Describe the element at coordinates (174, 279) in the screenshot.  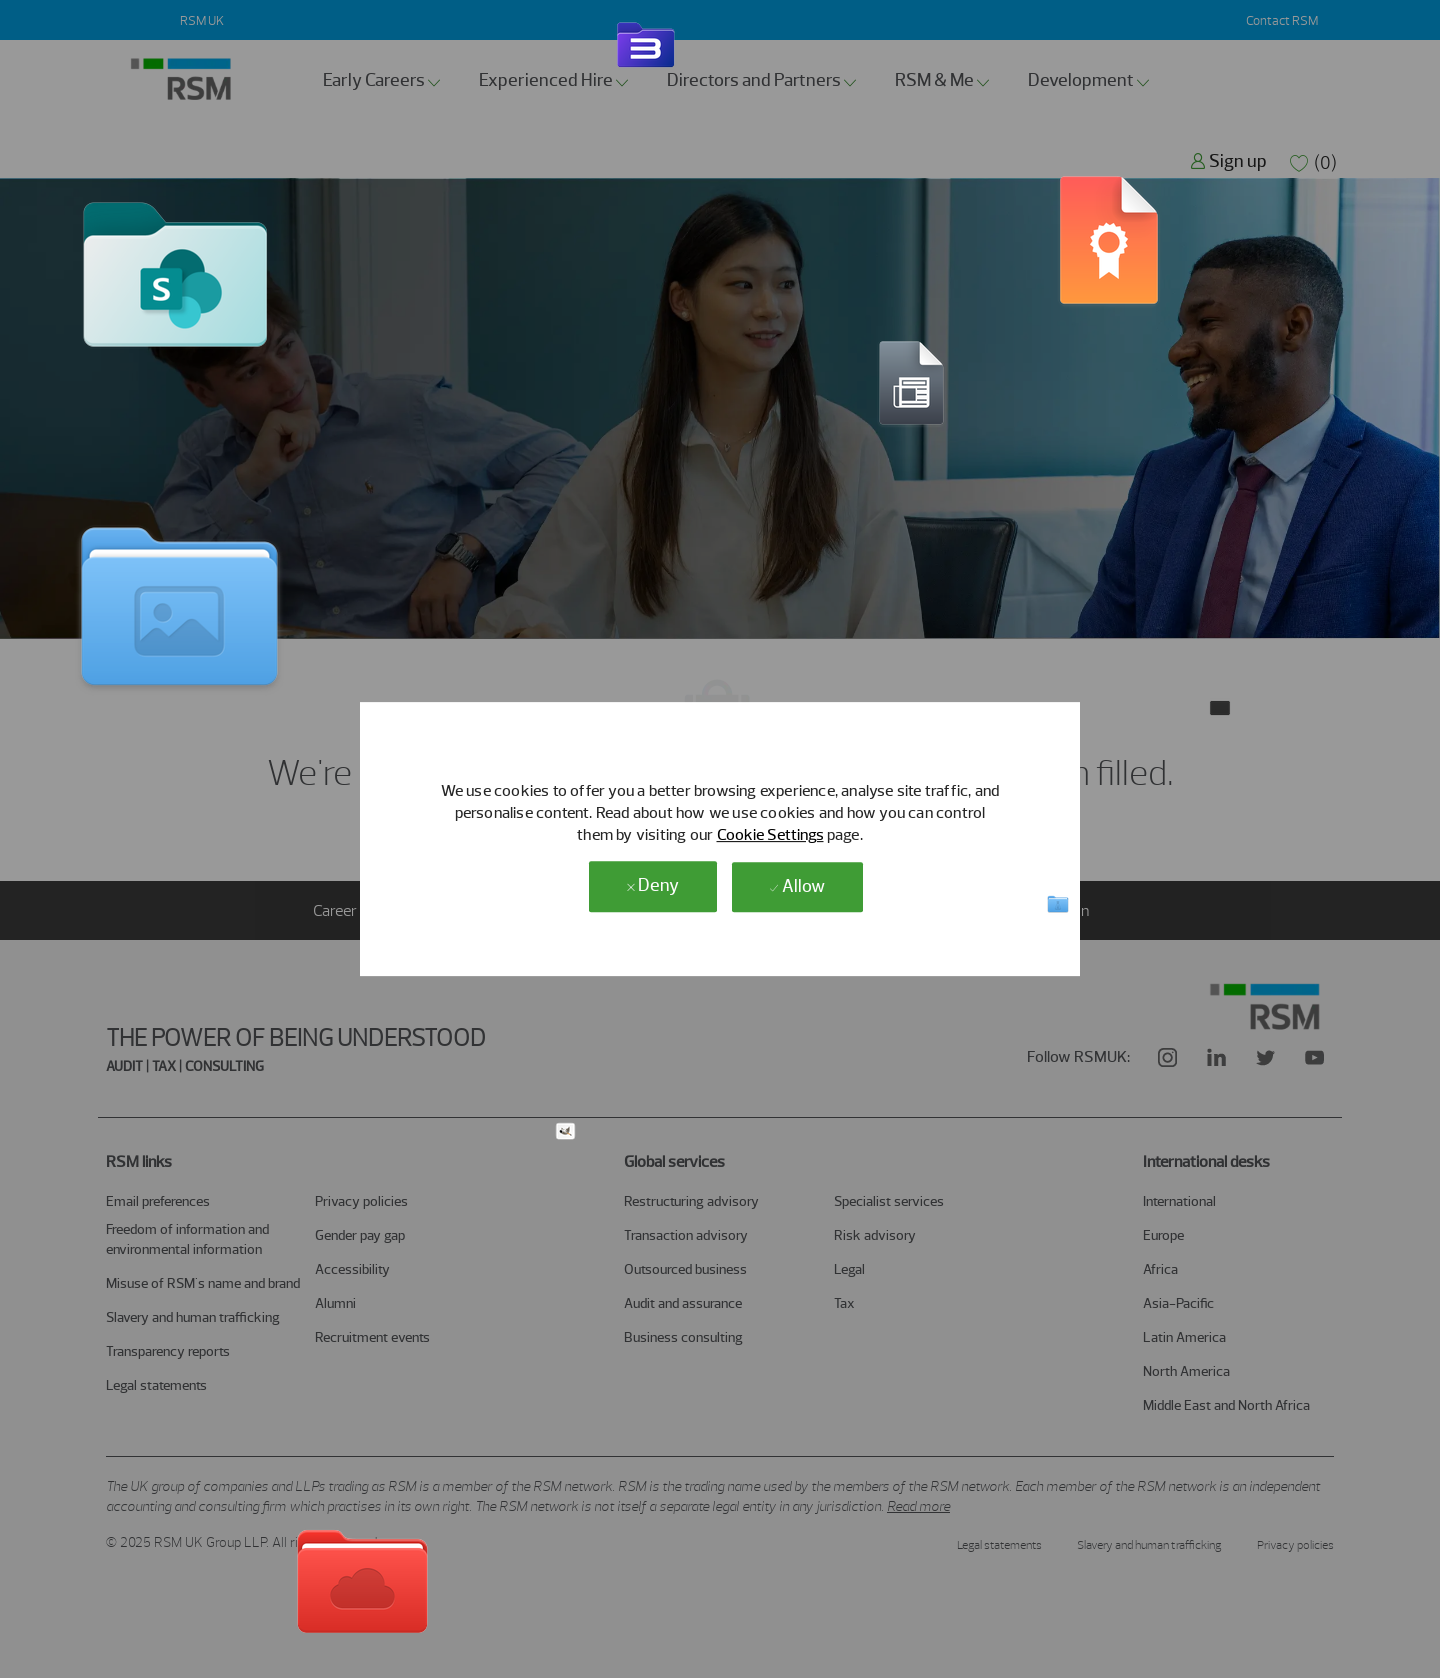
I see `open microsoft sharepoint folder` at that location.